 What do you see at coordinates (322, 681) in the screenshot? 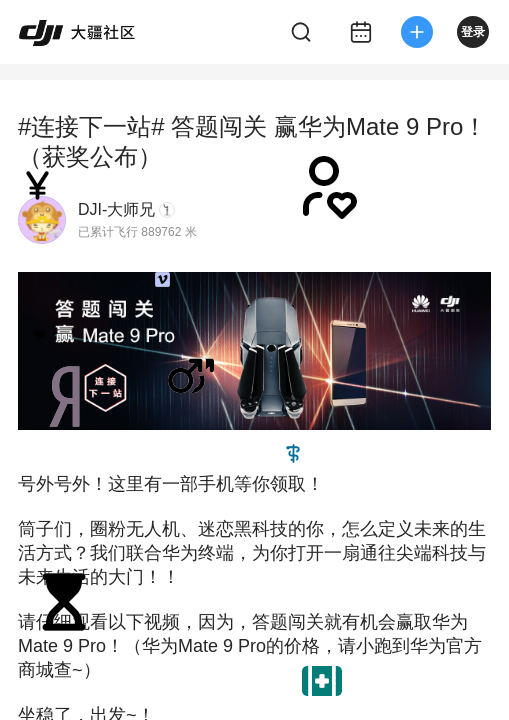
I see `access medical information or first aid resources` at bounding box center [322, 681].